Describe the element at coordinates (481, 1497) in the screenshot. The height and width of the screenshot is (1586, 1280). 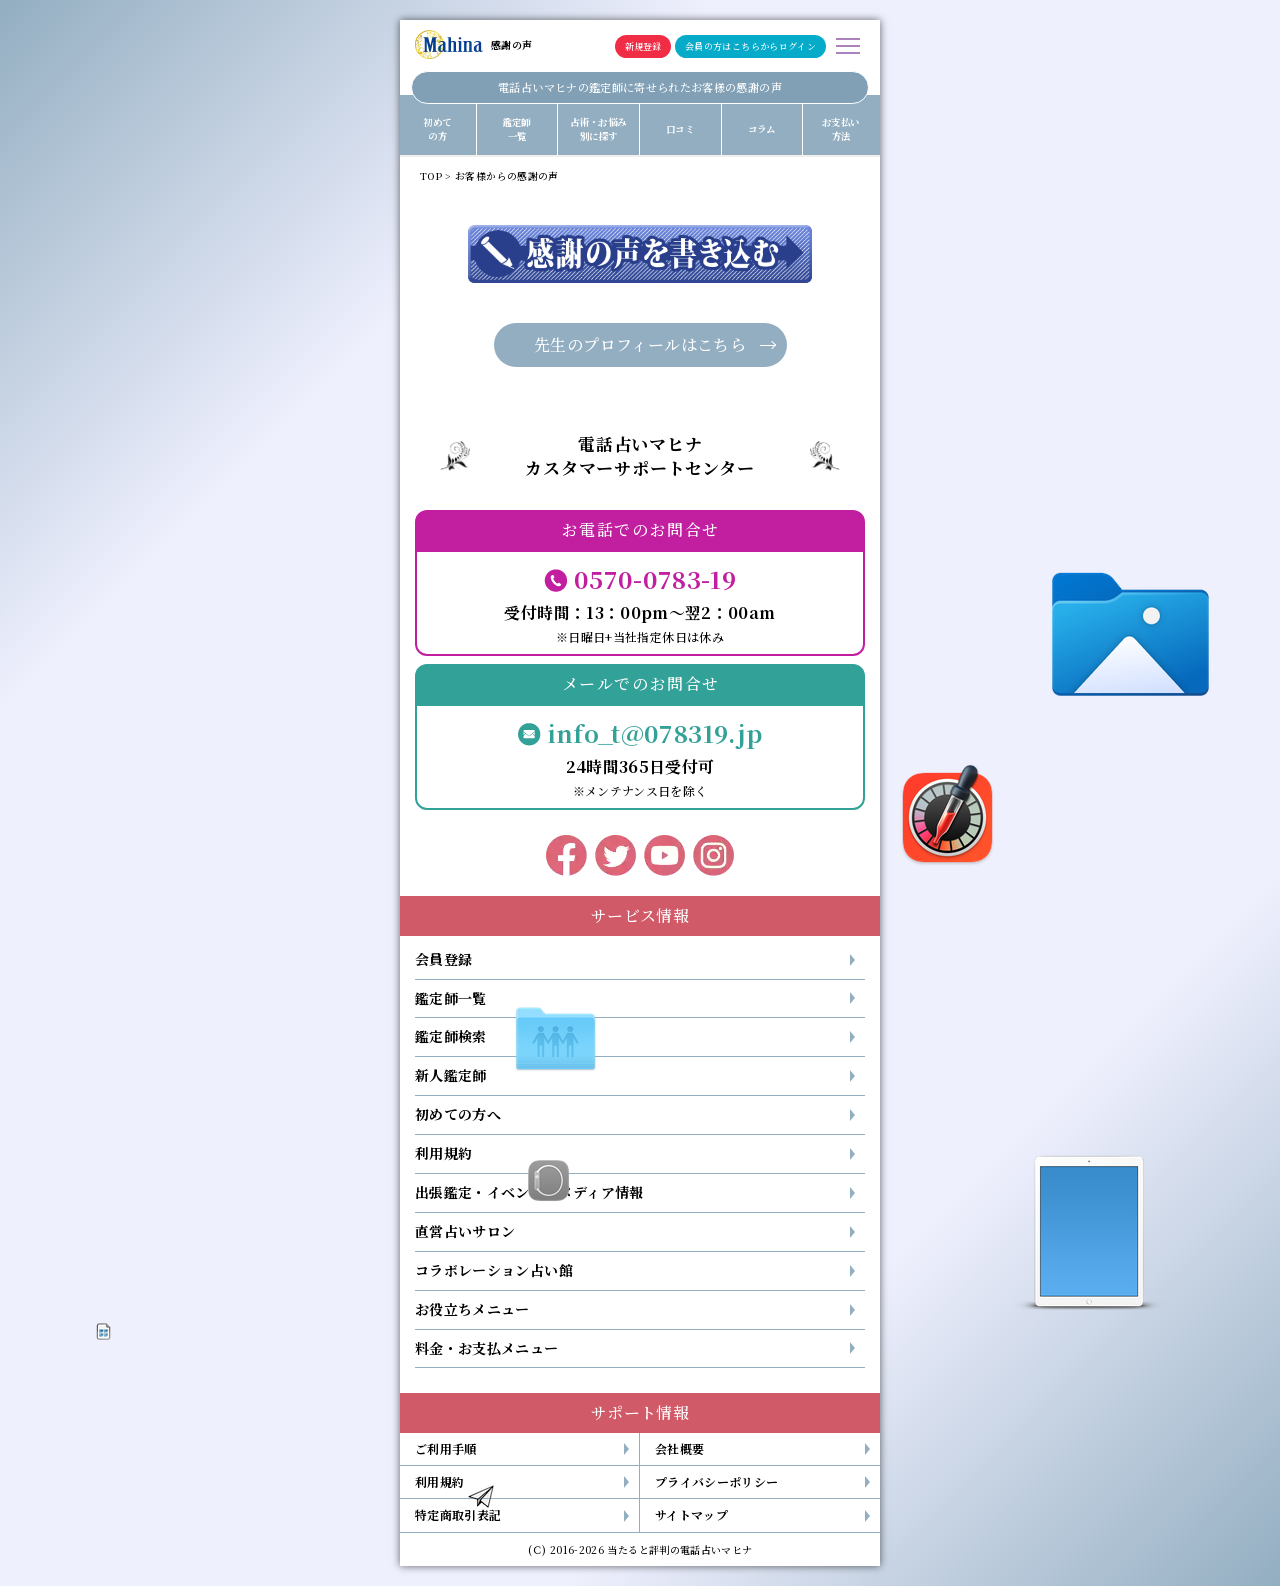
I see `view sent messages folder` at that location.